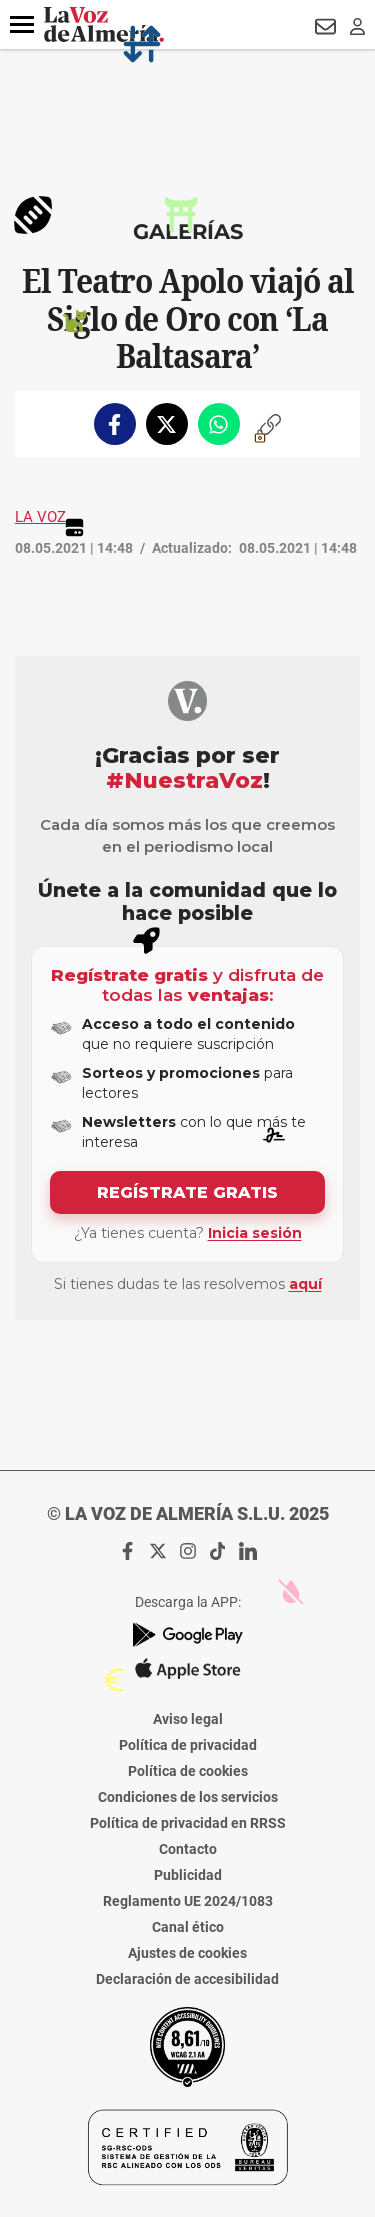 The width and height of the screenshot is (375, 2217). Describe the element at coordinates (181, 214) in the screenshot. I see `indicates Japanese culture or travel content` at that location.